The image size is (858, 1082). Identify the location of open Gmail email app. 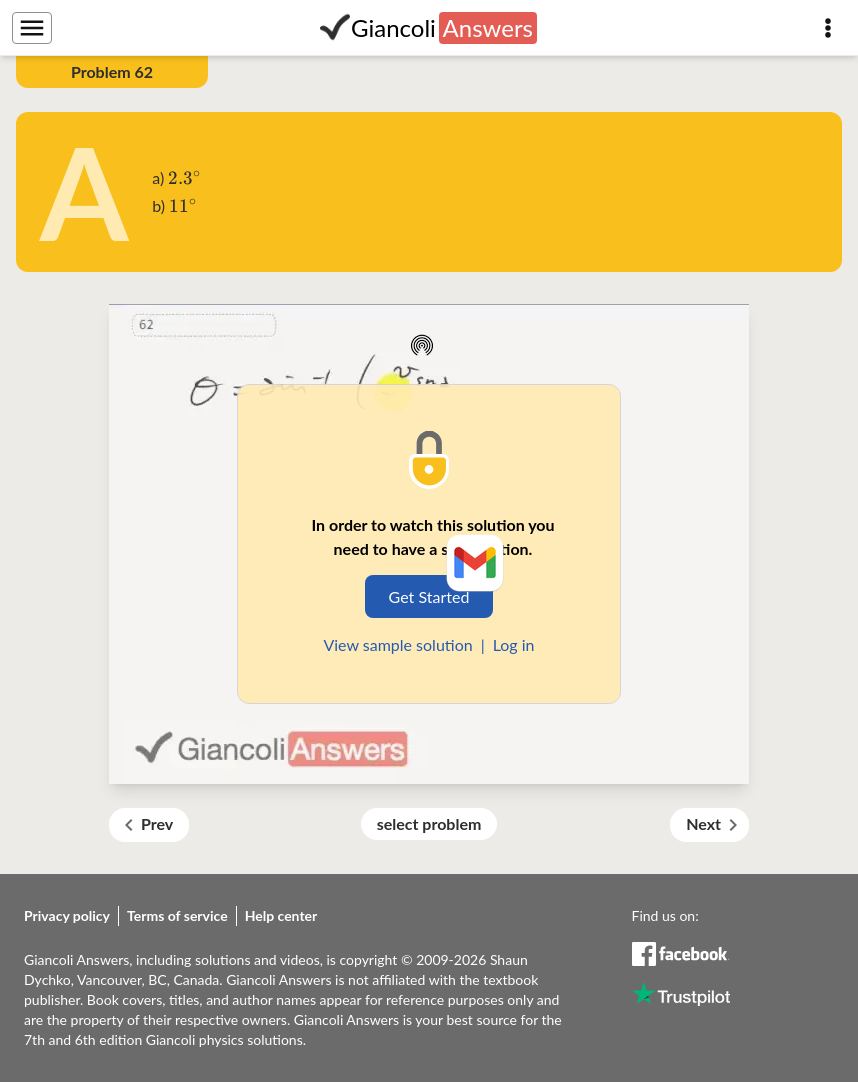
(475, 563).